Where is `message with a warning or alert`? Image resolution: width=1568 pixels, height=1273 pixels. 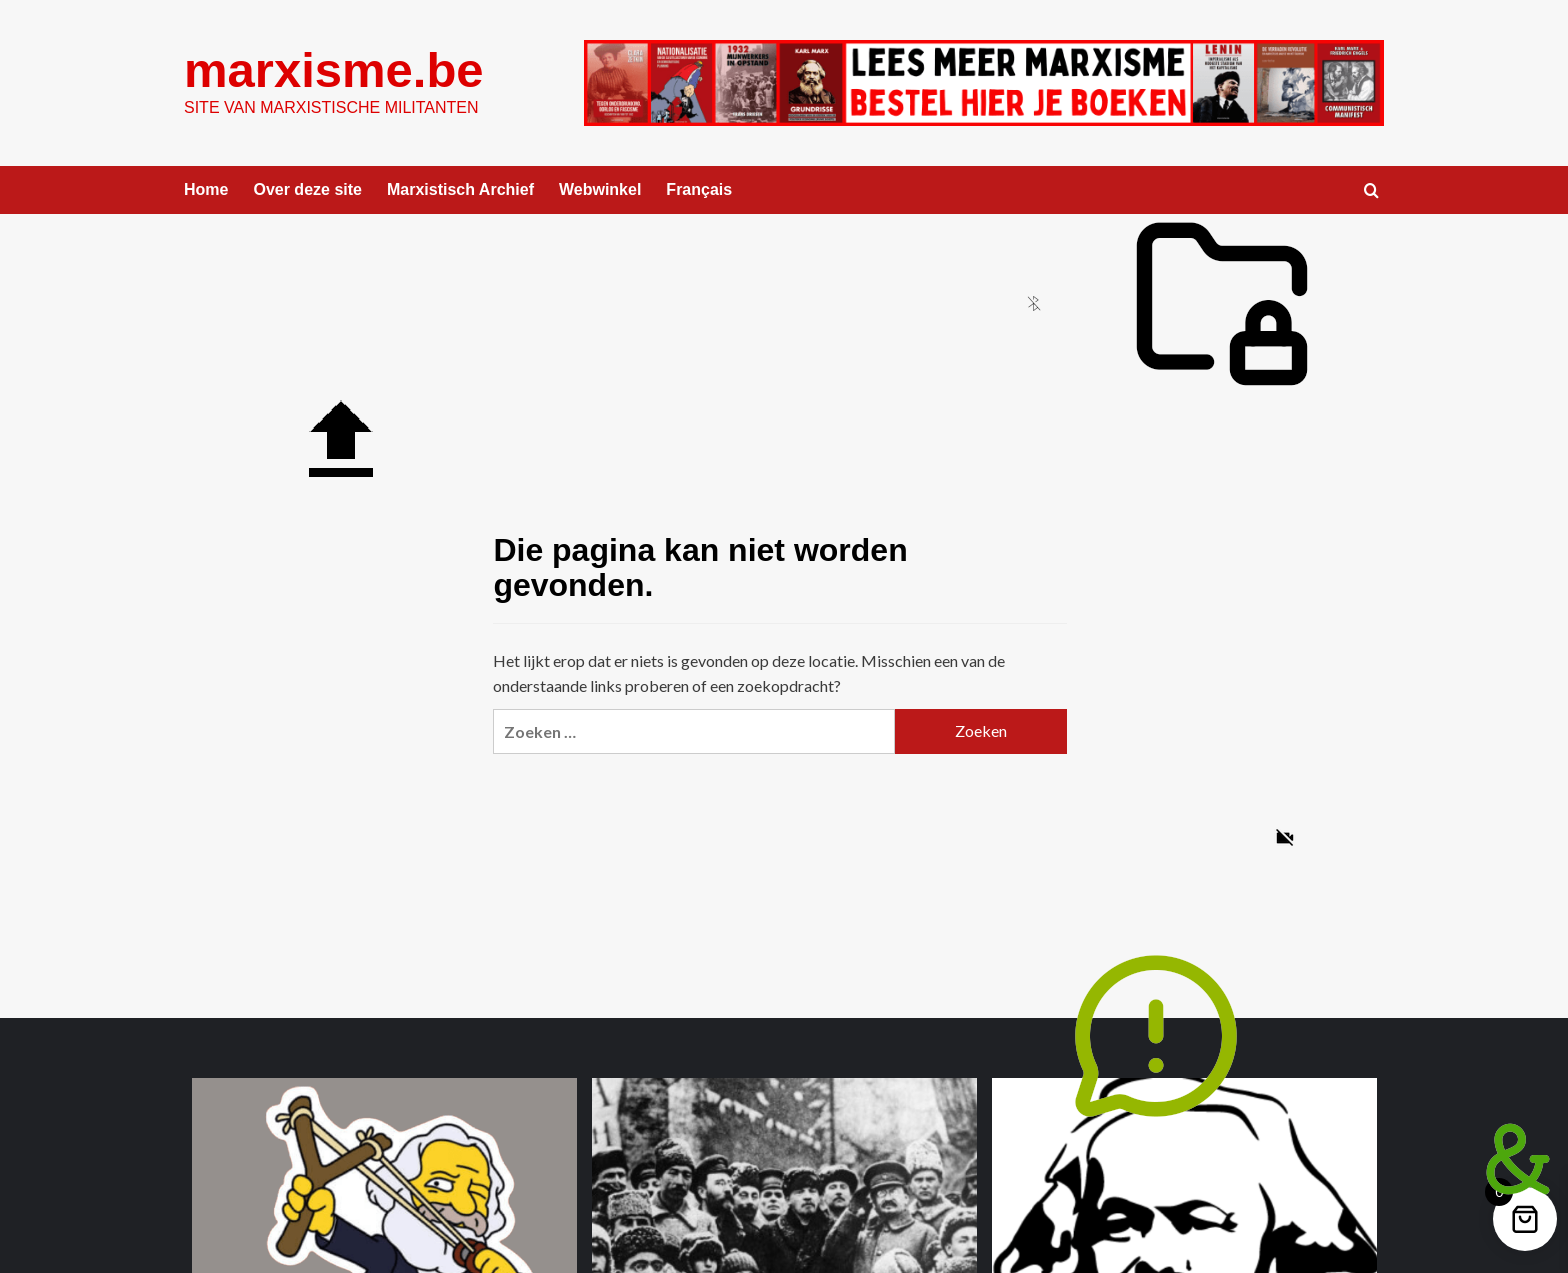
message with a warning or alert is located at coordinates (1156, 1036).